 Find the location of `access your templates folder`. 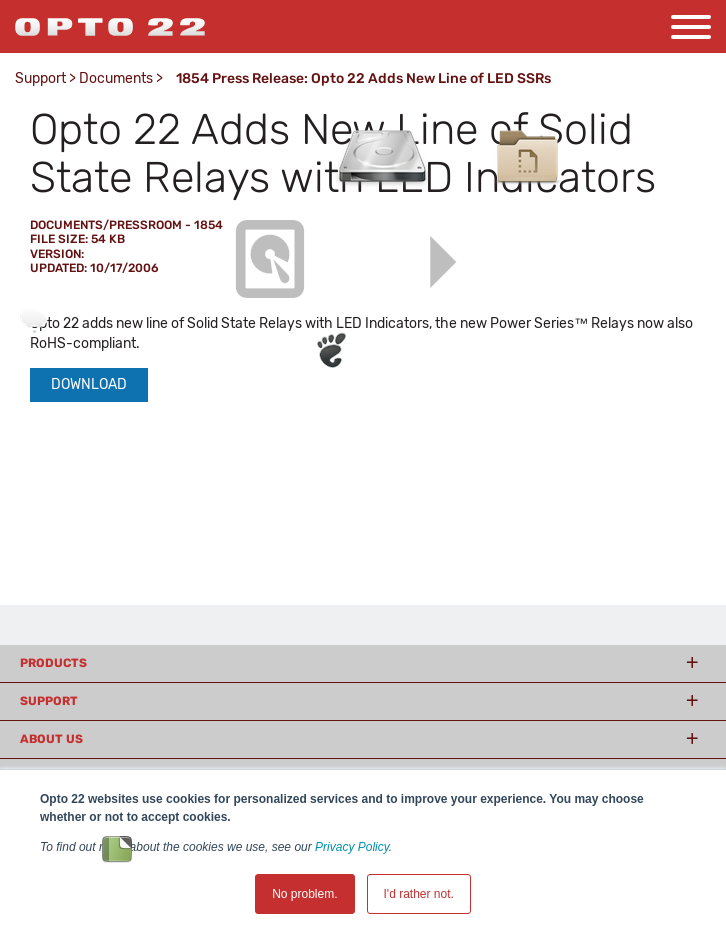

access your templates folder is located at coordinates (527, 159).